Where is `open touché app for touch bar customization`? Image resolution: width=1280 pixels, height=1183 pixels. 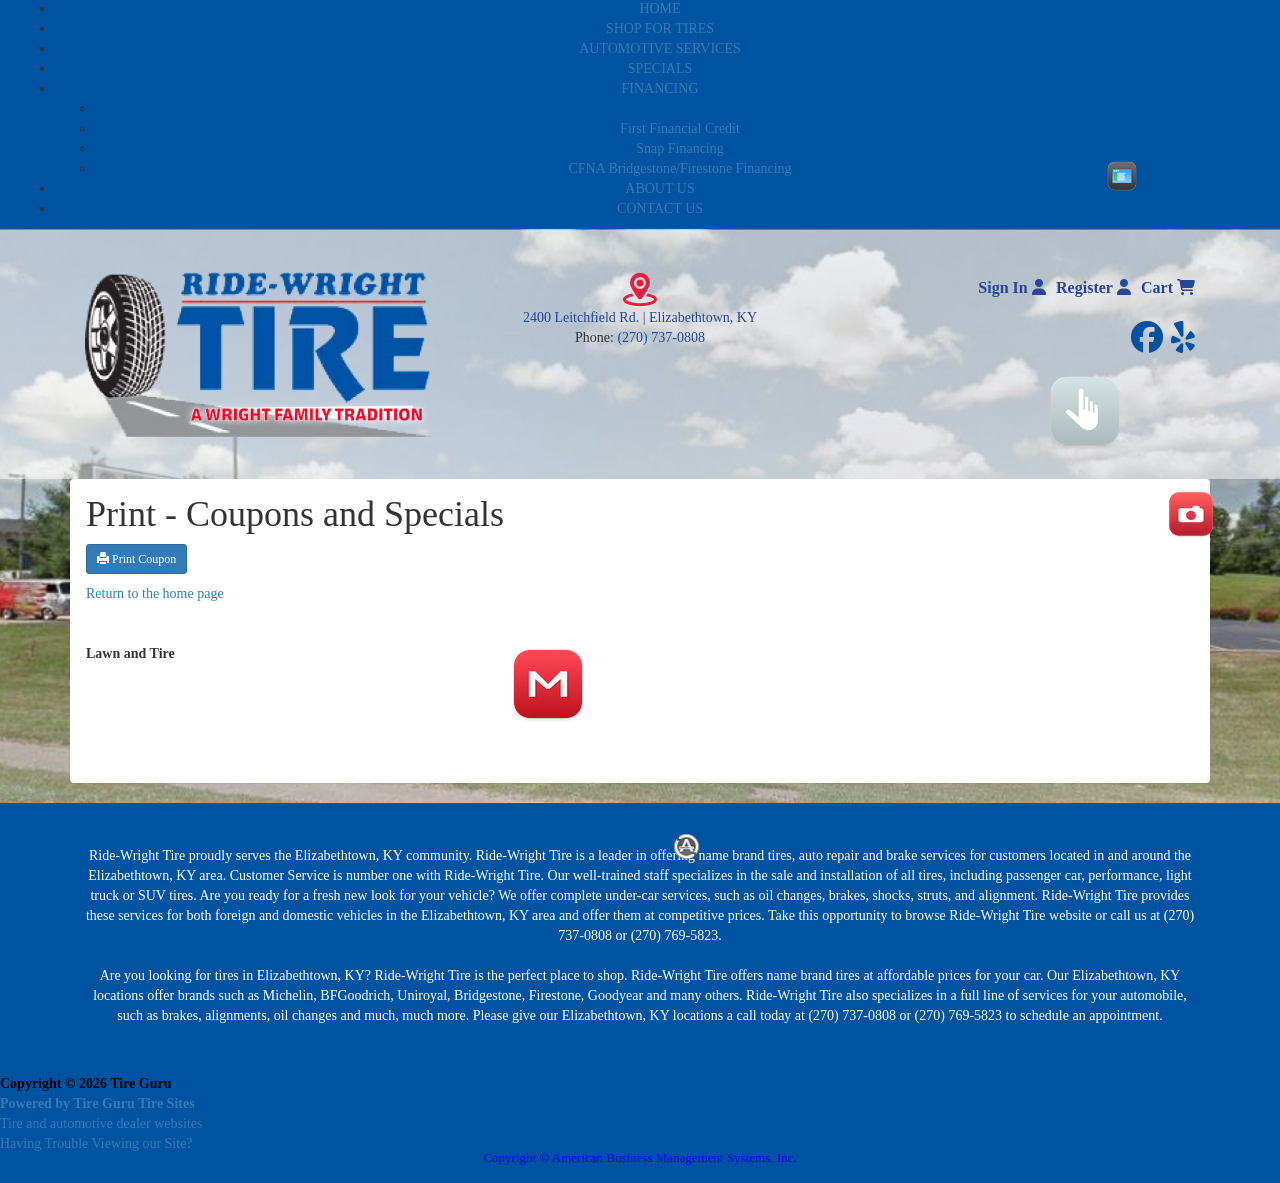
open touché app for touch bar customization is located at coordinates (1085, 411).